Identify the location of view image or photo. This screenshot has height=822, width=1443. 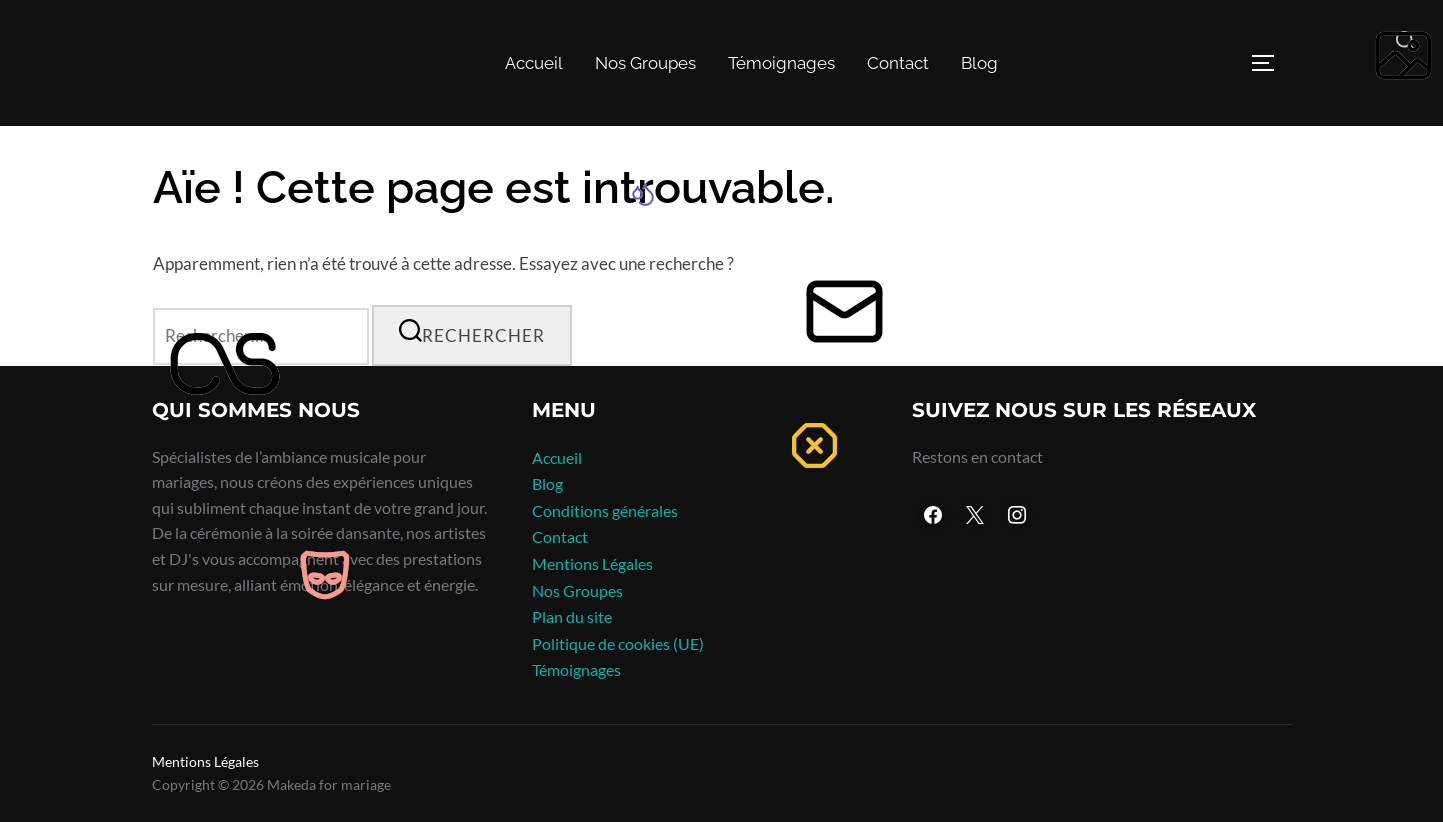
(1403, 55).